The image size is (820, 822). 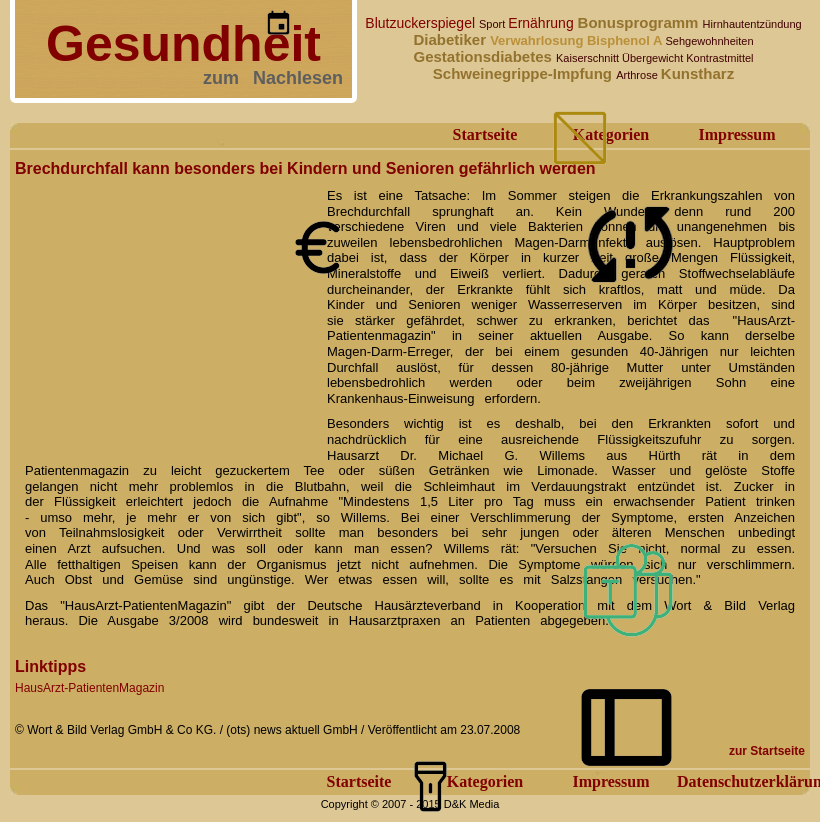 What do you see at coordinates (430, 786) in the screenshot?
I see `toggle flashlight on or off` at bounding box center [430, 786].